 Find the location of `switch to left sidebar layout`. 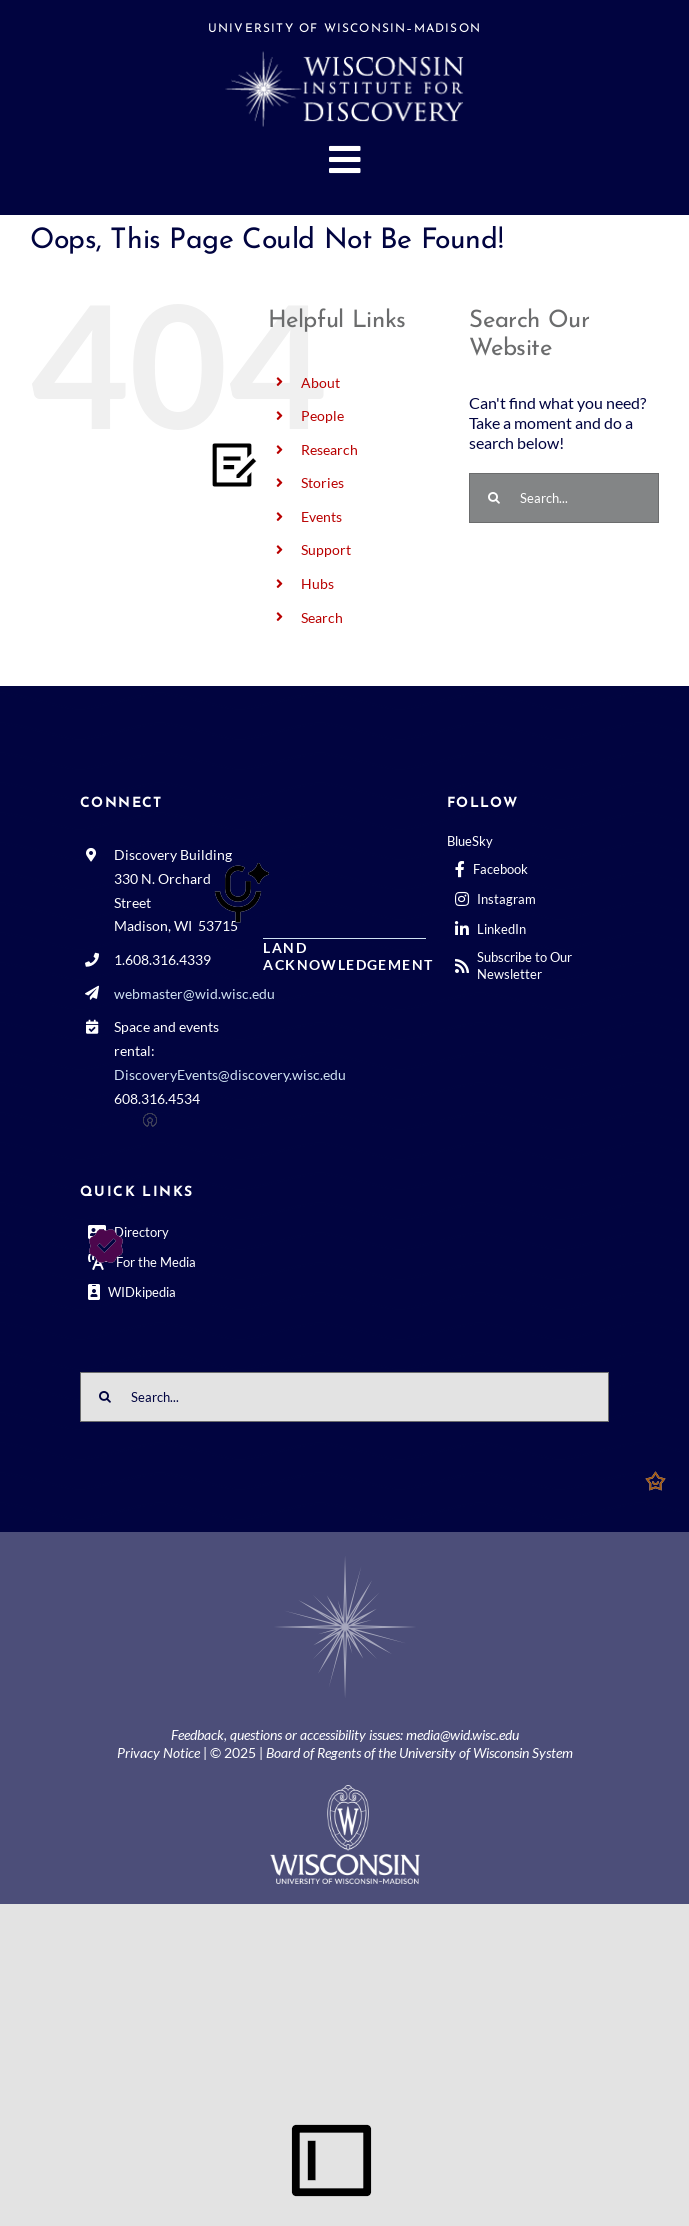

switch to left sidebar layout is located at coordinates (331, 2160).